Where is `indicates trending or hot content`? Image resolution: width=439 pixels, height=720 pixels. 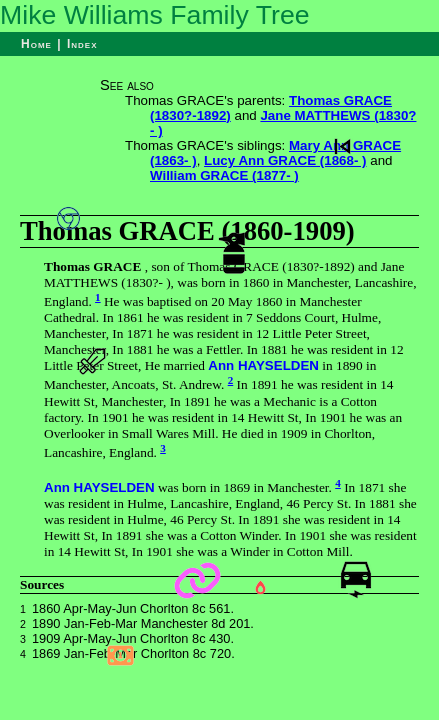
indicates trending or hot content is located at coordinates (260, 587).